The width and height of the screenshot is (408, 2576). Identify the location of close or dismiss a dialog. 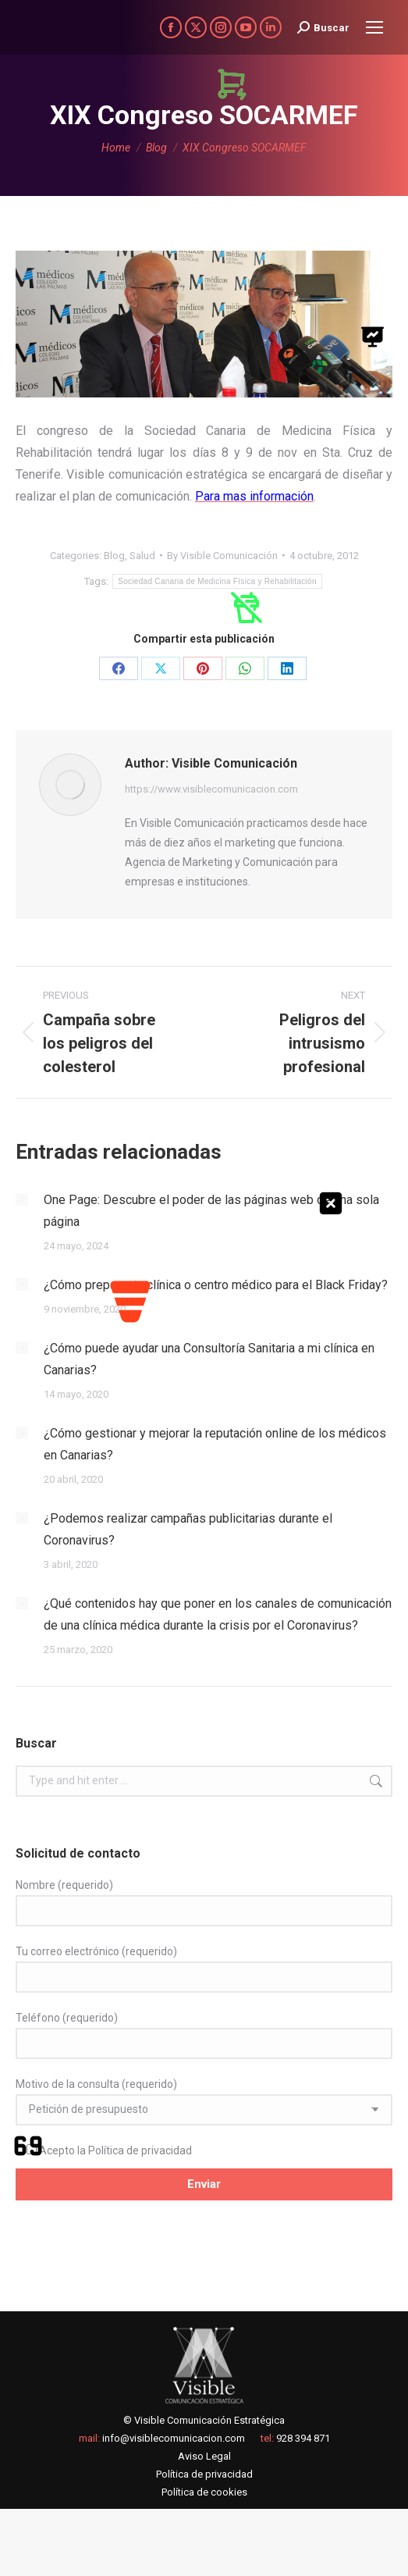
(331, 1203).